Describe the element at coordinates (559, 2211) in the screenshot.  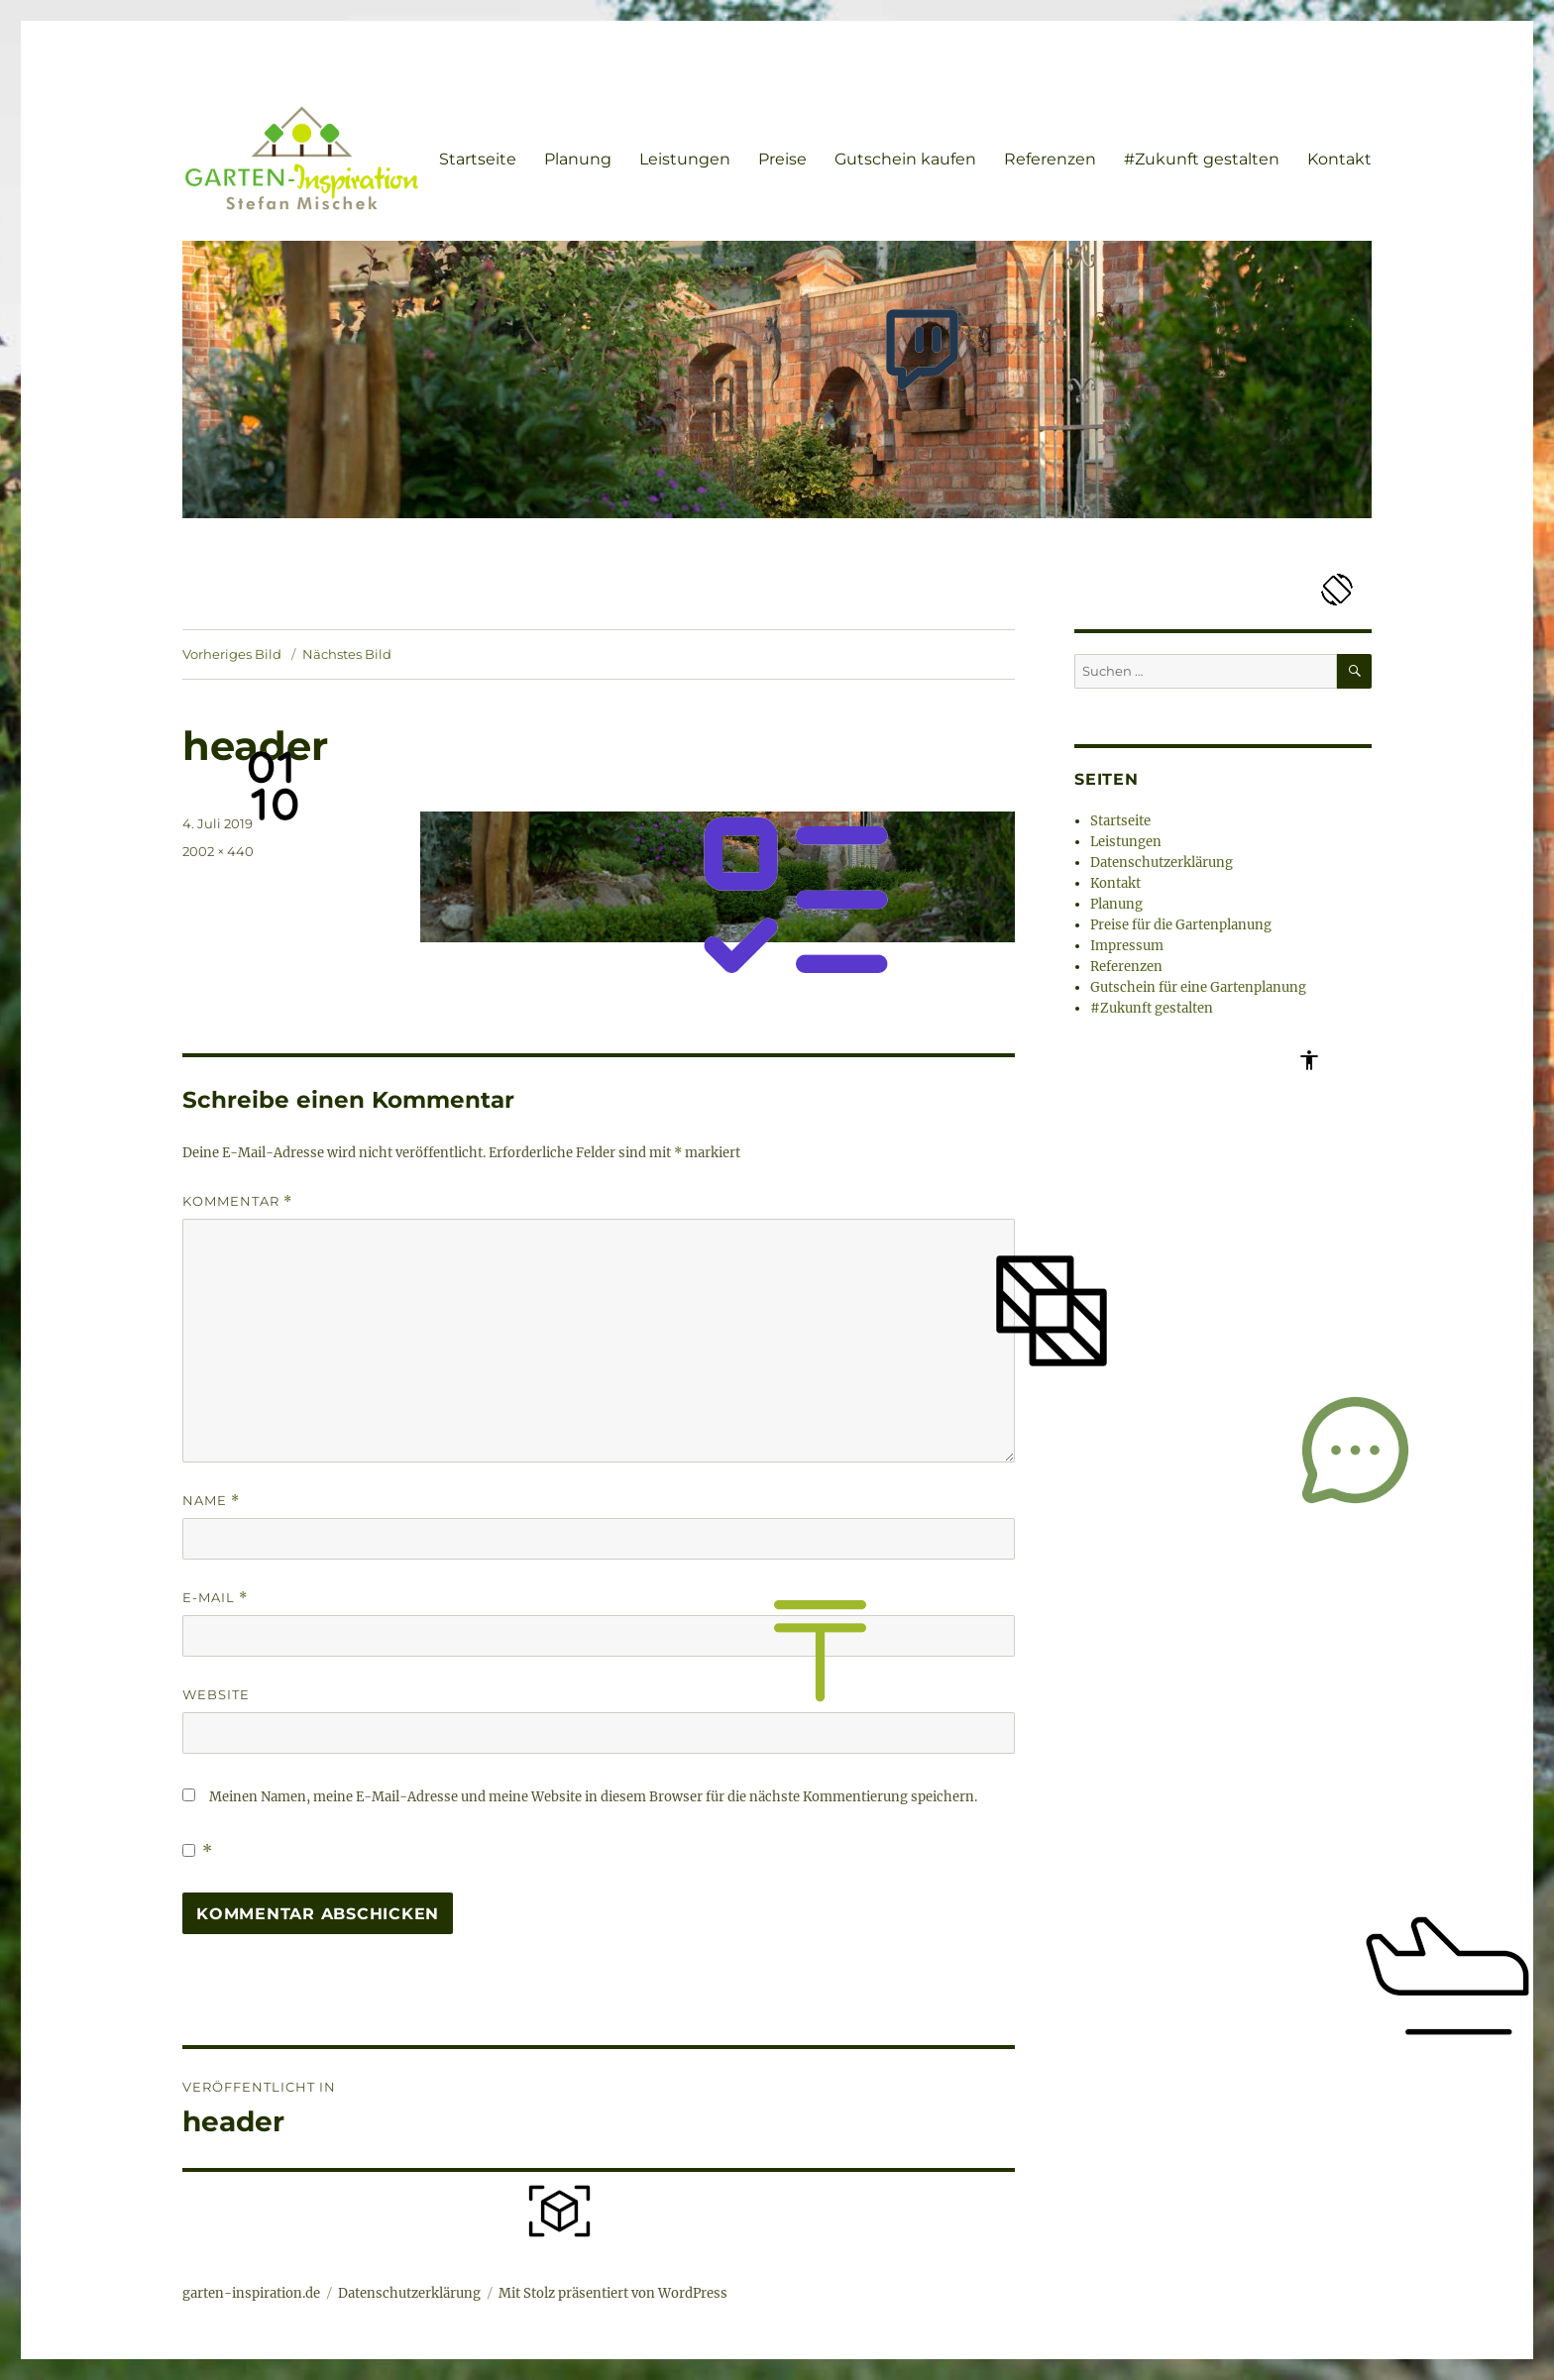
I see `scan or capture a 3D object` at that location.